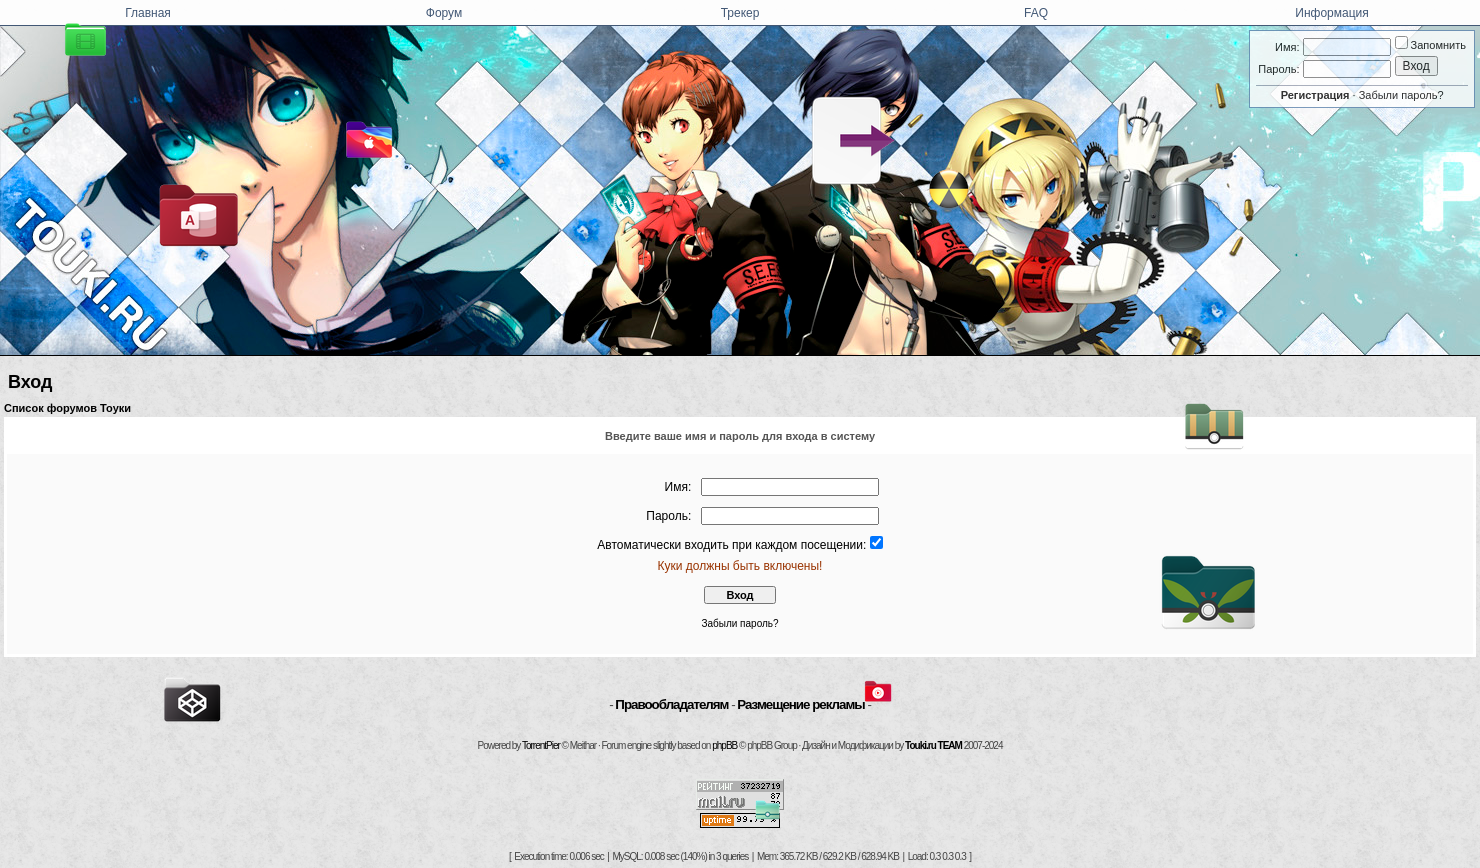  I want to click on folder containing pokémon safari ball themed content, so click(1214, 428).